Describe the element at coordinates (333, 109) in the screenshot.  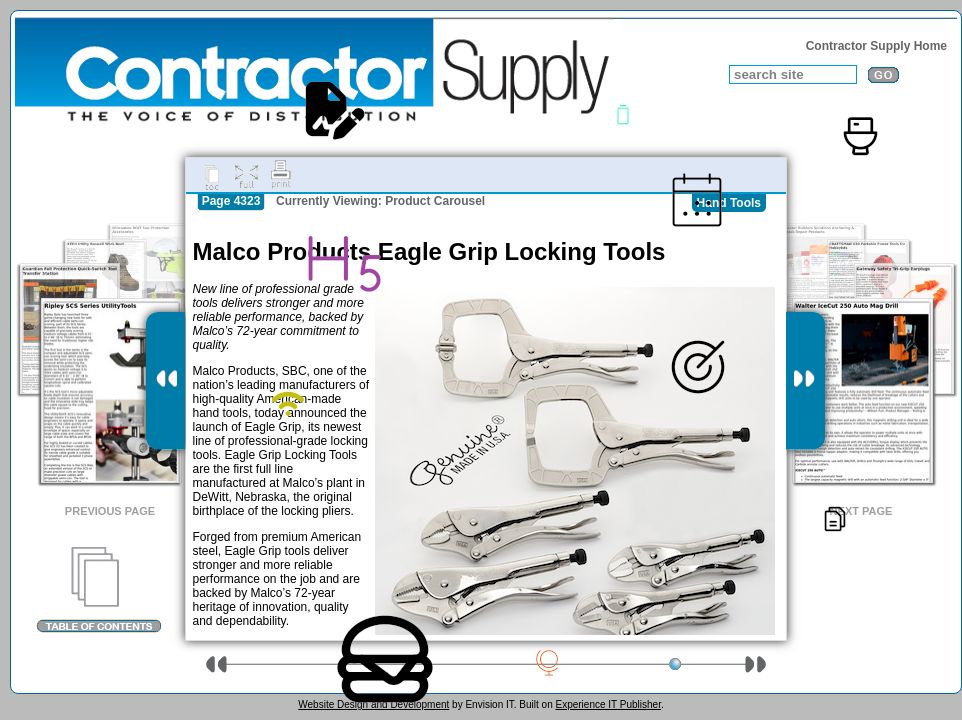
I see `sign a document` at that location.